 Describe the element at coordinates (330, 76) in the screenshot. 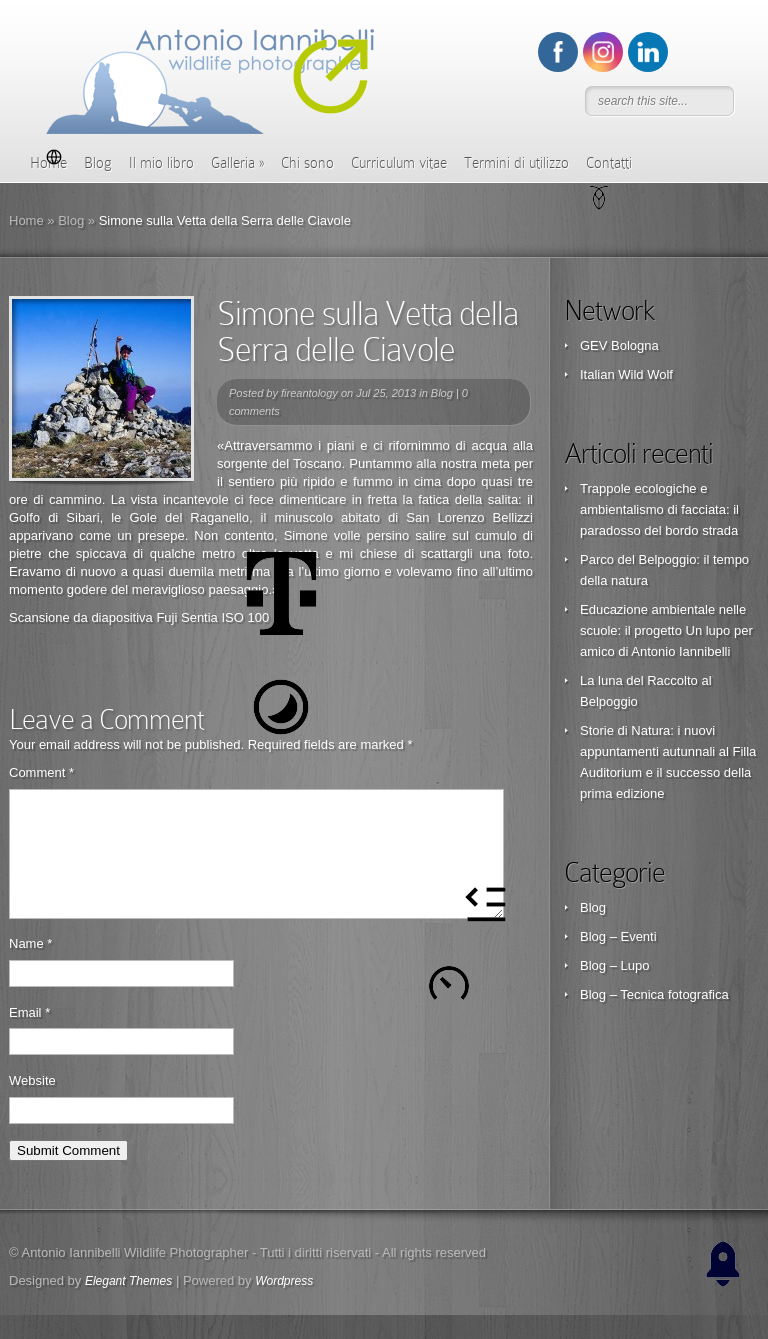

I see `share this content with others` at that location.